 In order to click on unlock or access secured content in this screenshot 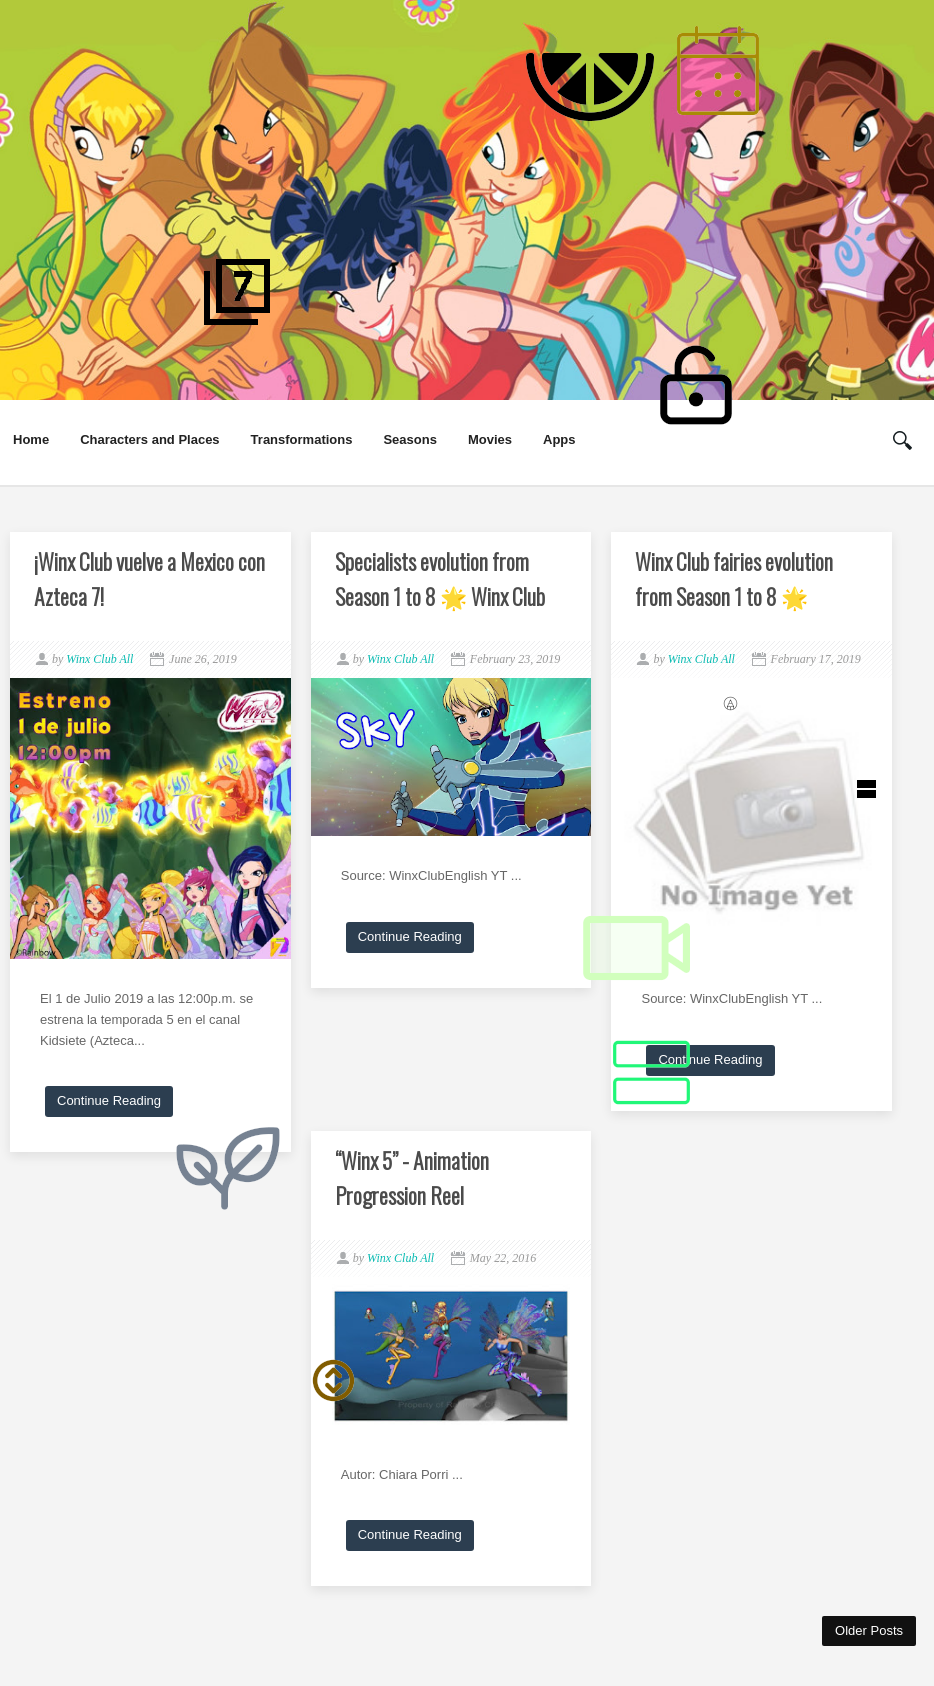, I will do `click(696, 385)`.